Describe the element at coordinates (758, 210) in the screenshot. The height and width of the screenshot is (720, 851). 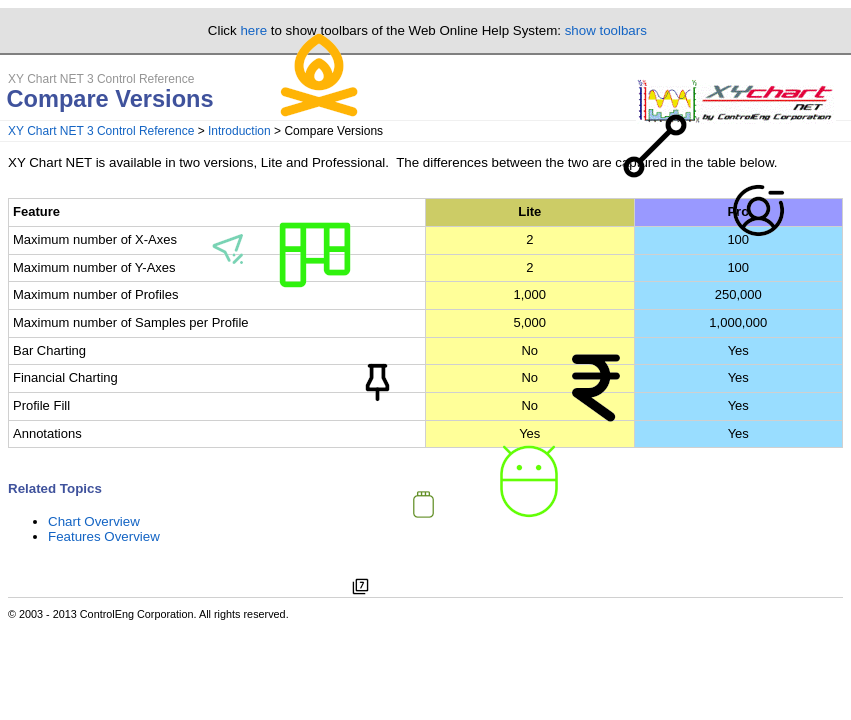
I see `remove a user from your contacts` at that location.